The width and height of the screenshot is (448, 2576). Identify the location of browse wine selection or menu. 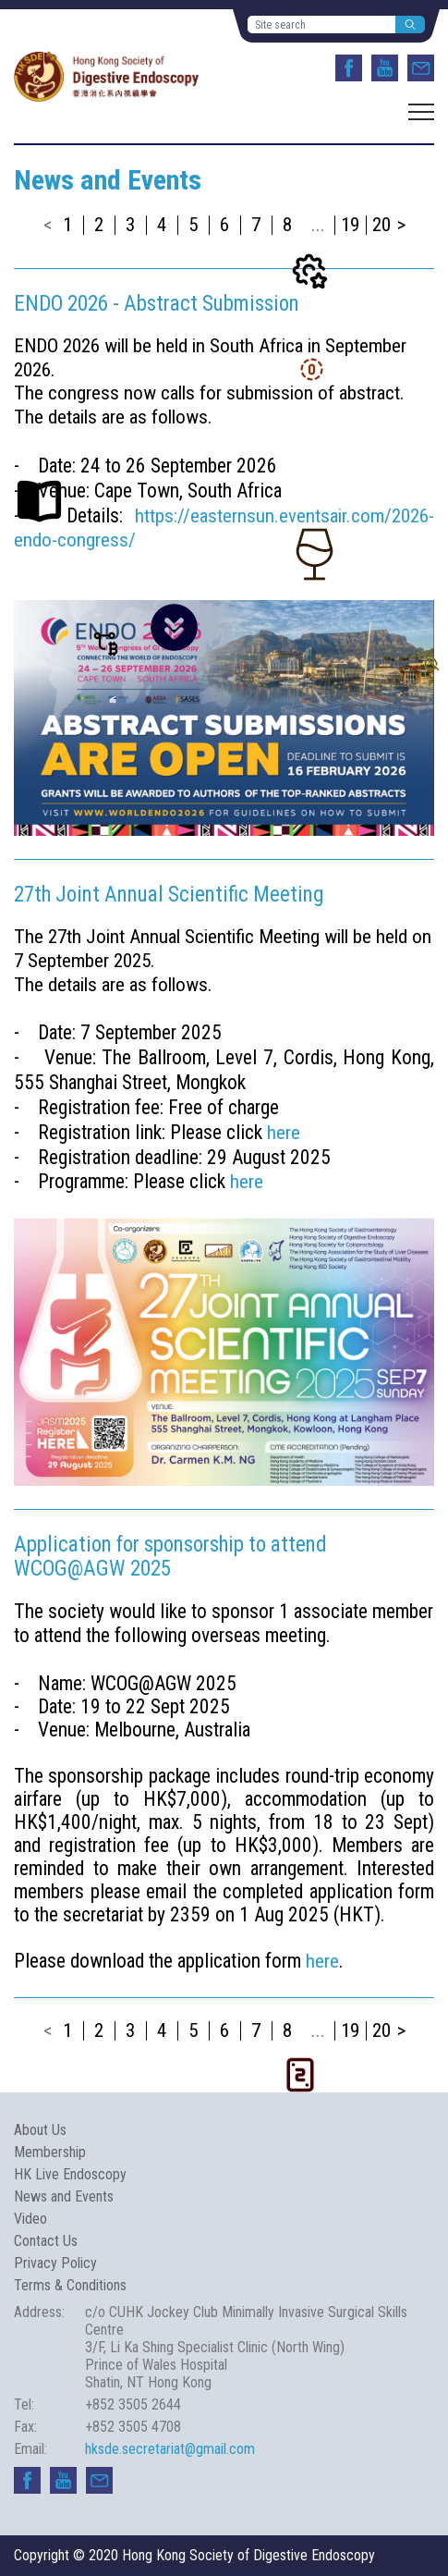
(314, 552).